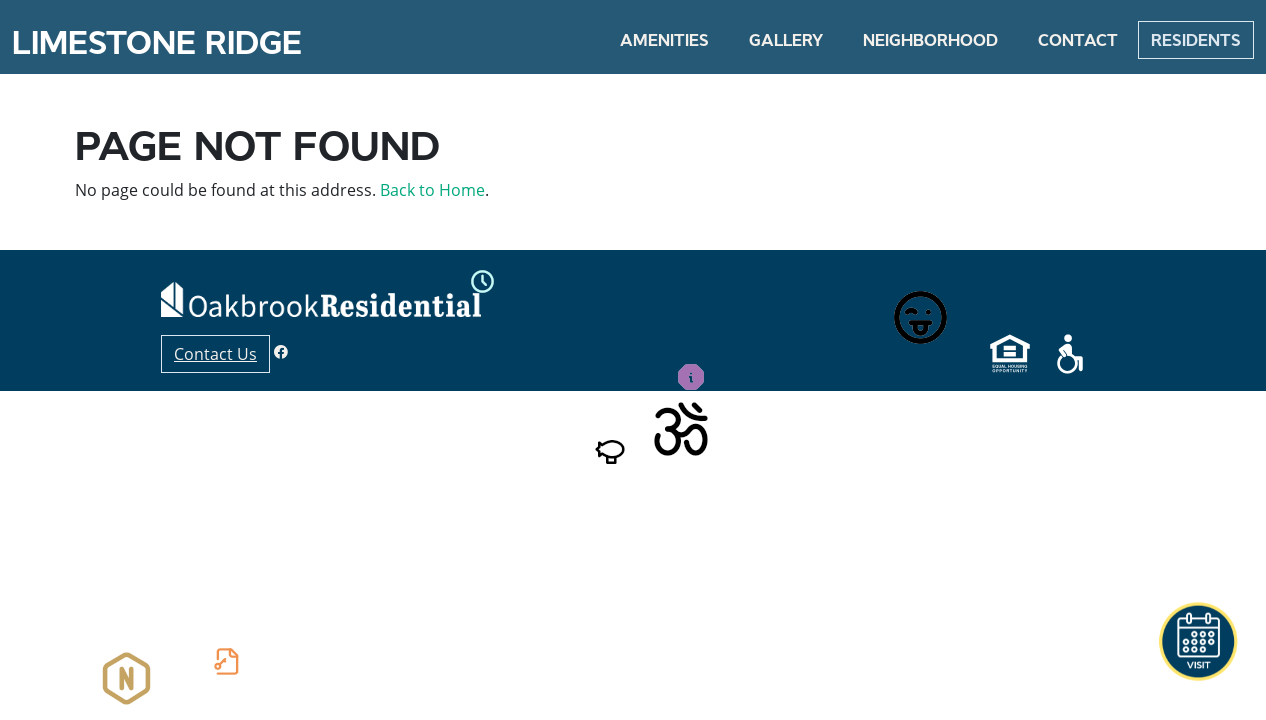  Describe the element at coordinates (920, 317) in the screenshot. I see `add a playful or joking tone to a message` at that location.